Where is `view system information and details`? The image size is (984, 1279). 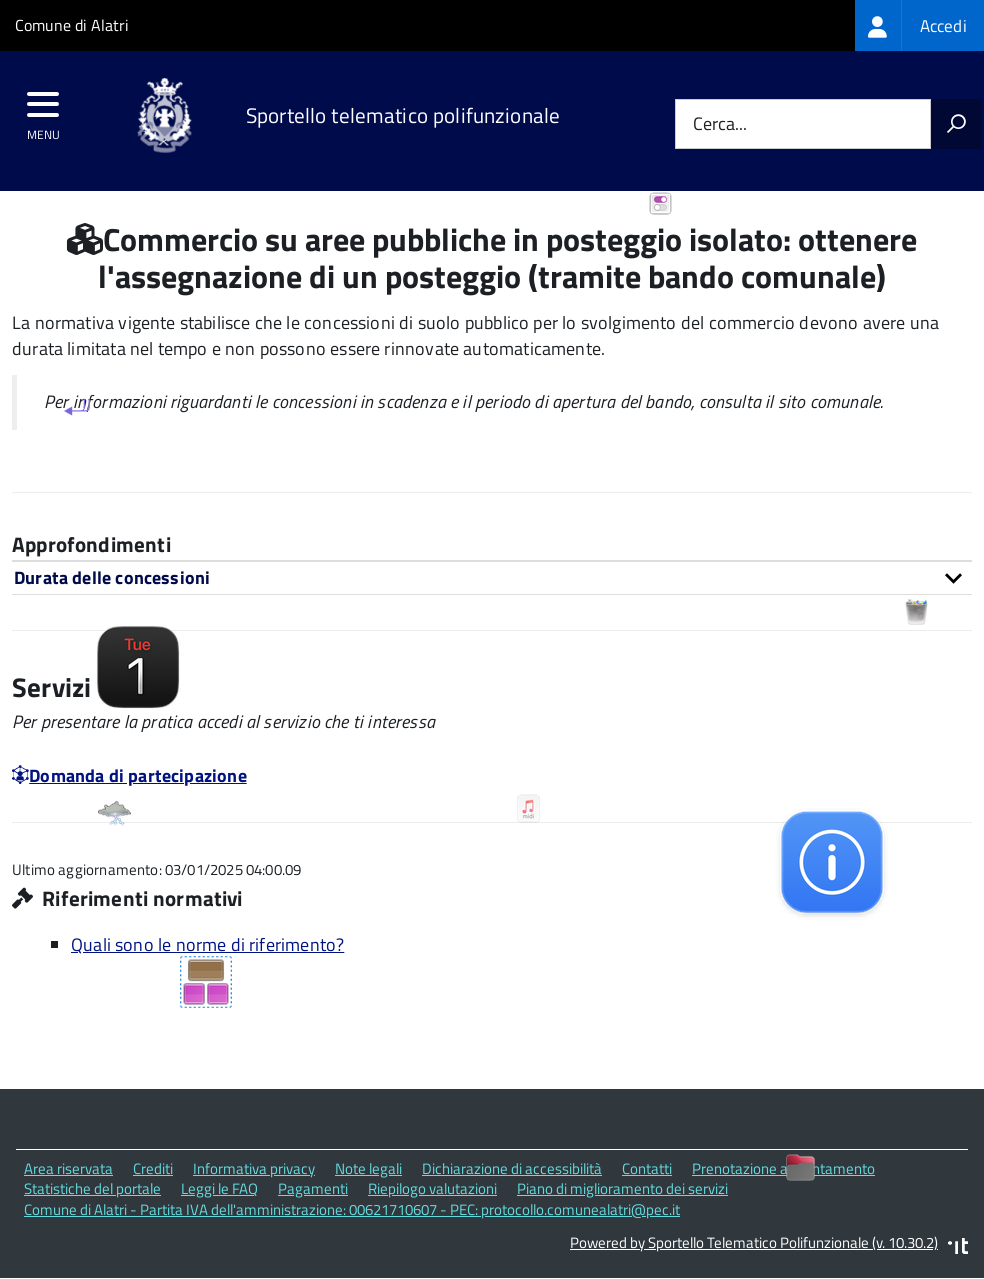 view system information and details is located at coordinates (832, 864).